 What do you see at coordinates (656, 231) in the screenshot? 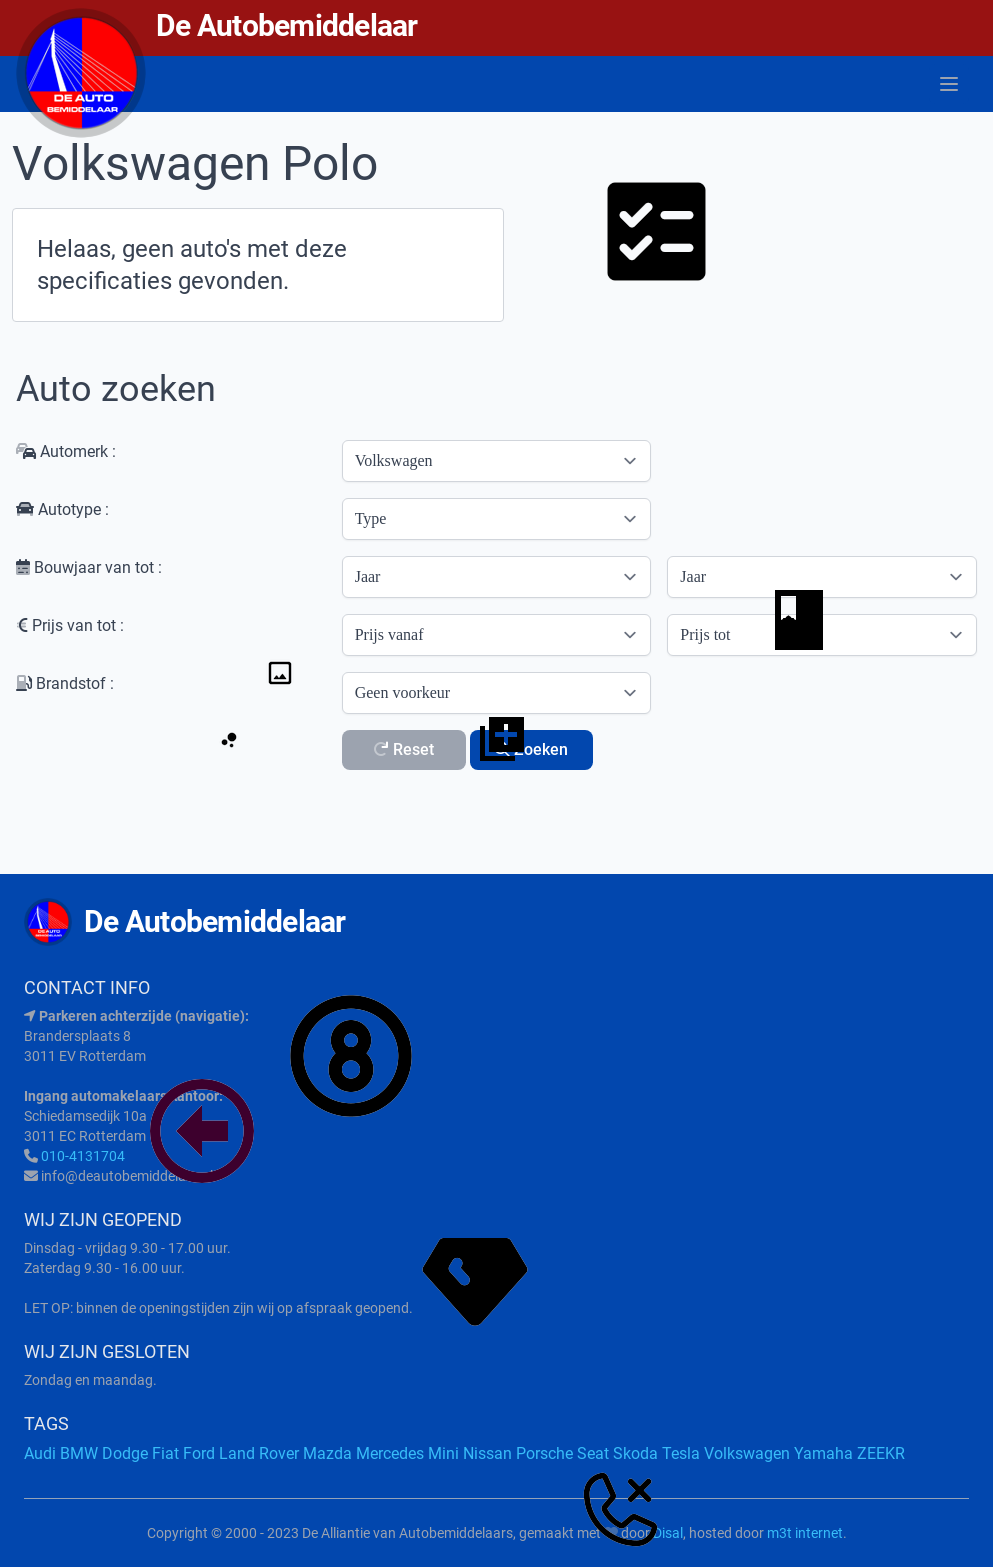
I see `view completed tasks or checklist` at bounding box center [656, 231].